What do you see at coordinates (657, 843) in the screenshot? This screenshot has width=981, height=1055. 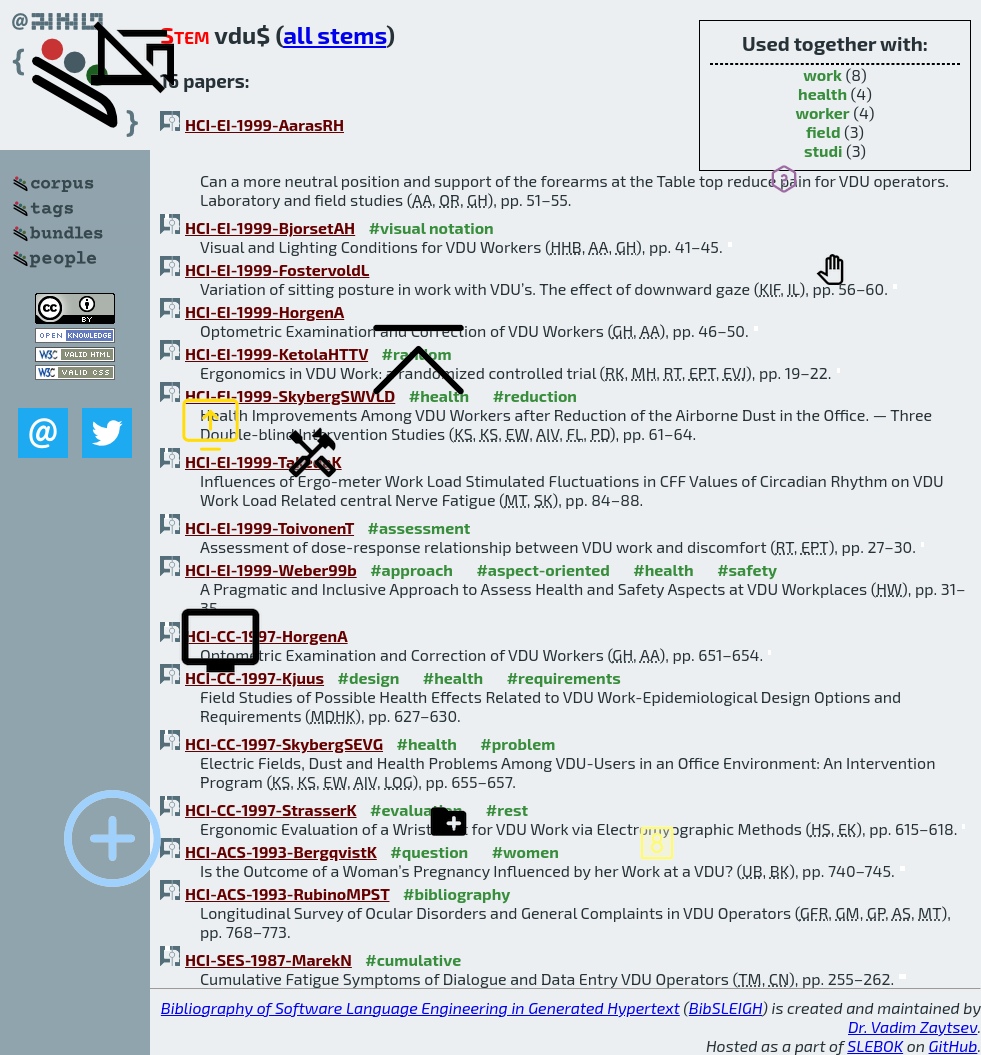 I see `select or input the number eight` at bounding box center [657, 843].